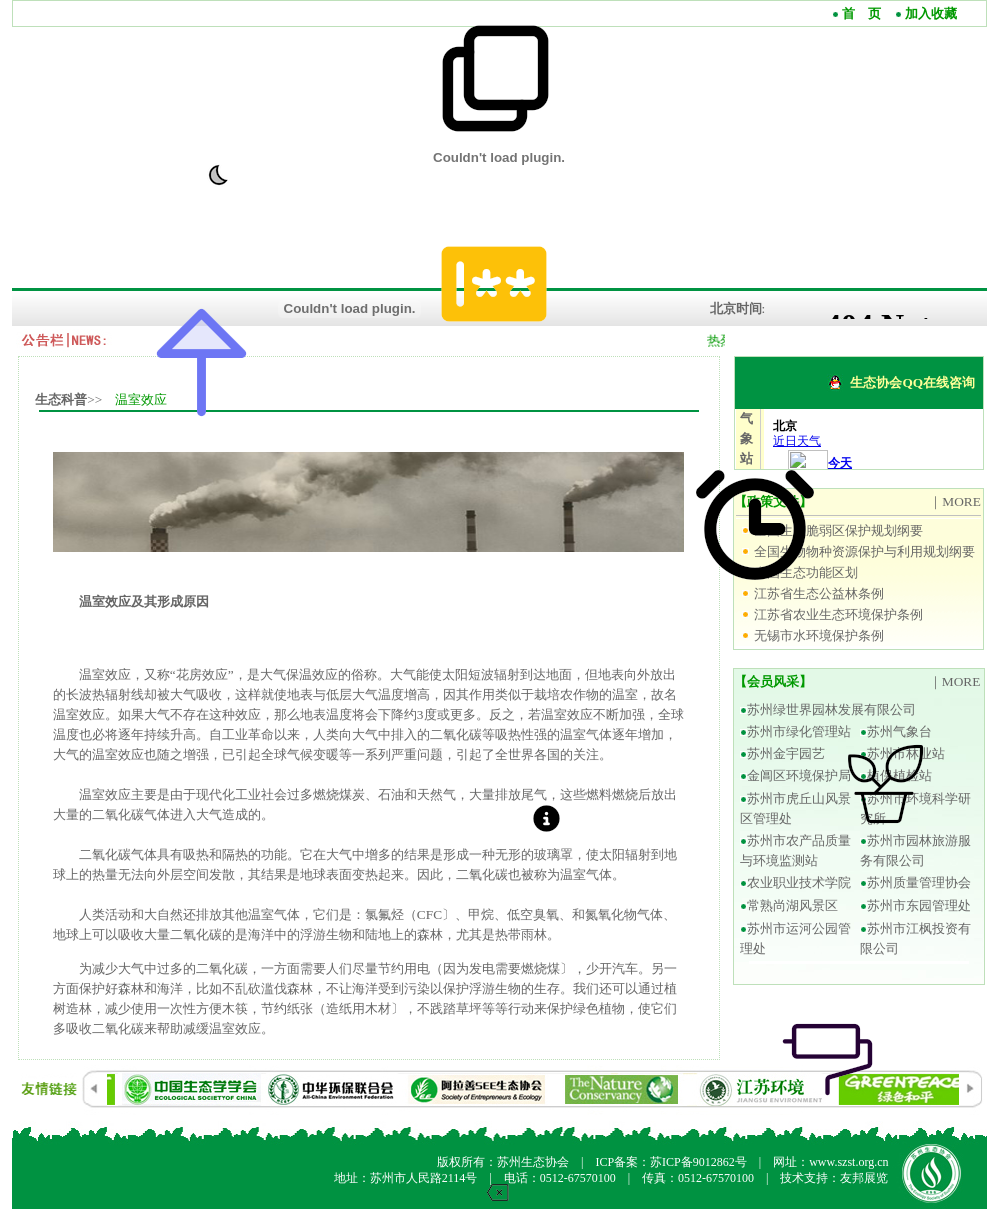 The image size is (998, 1209). I want to click on scroll to top of page, so click(201, 362).